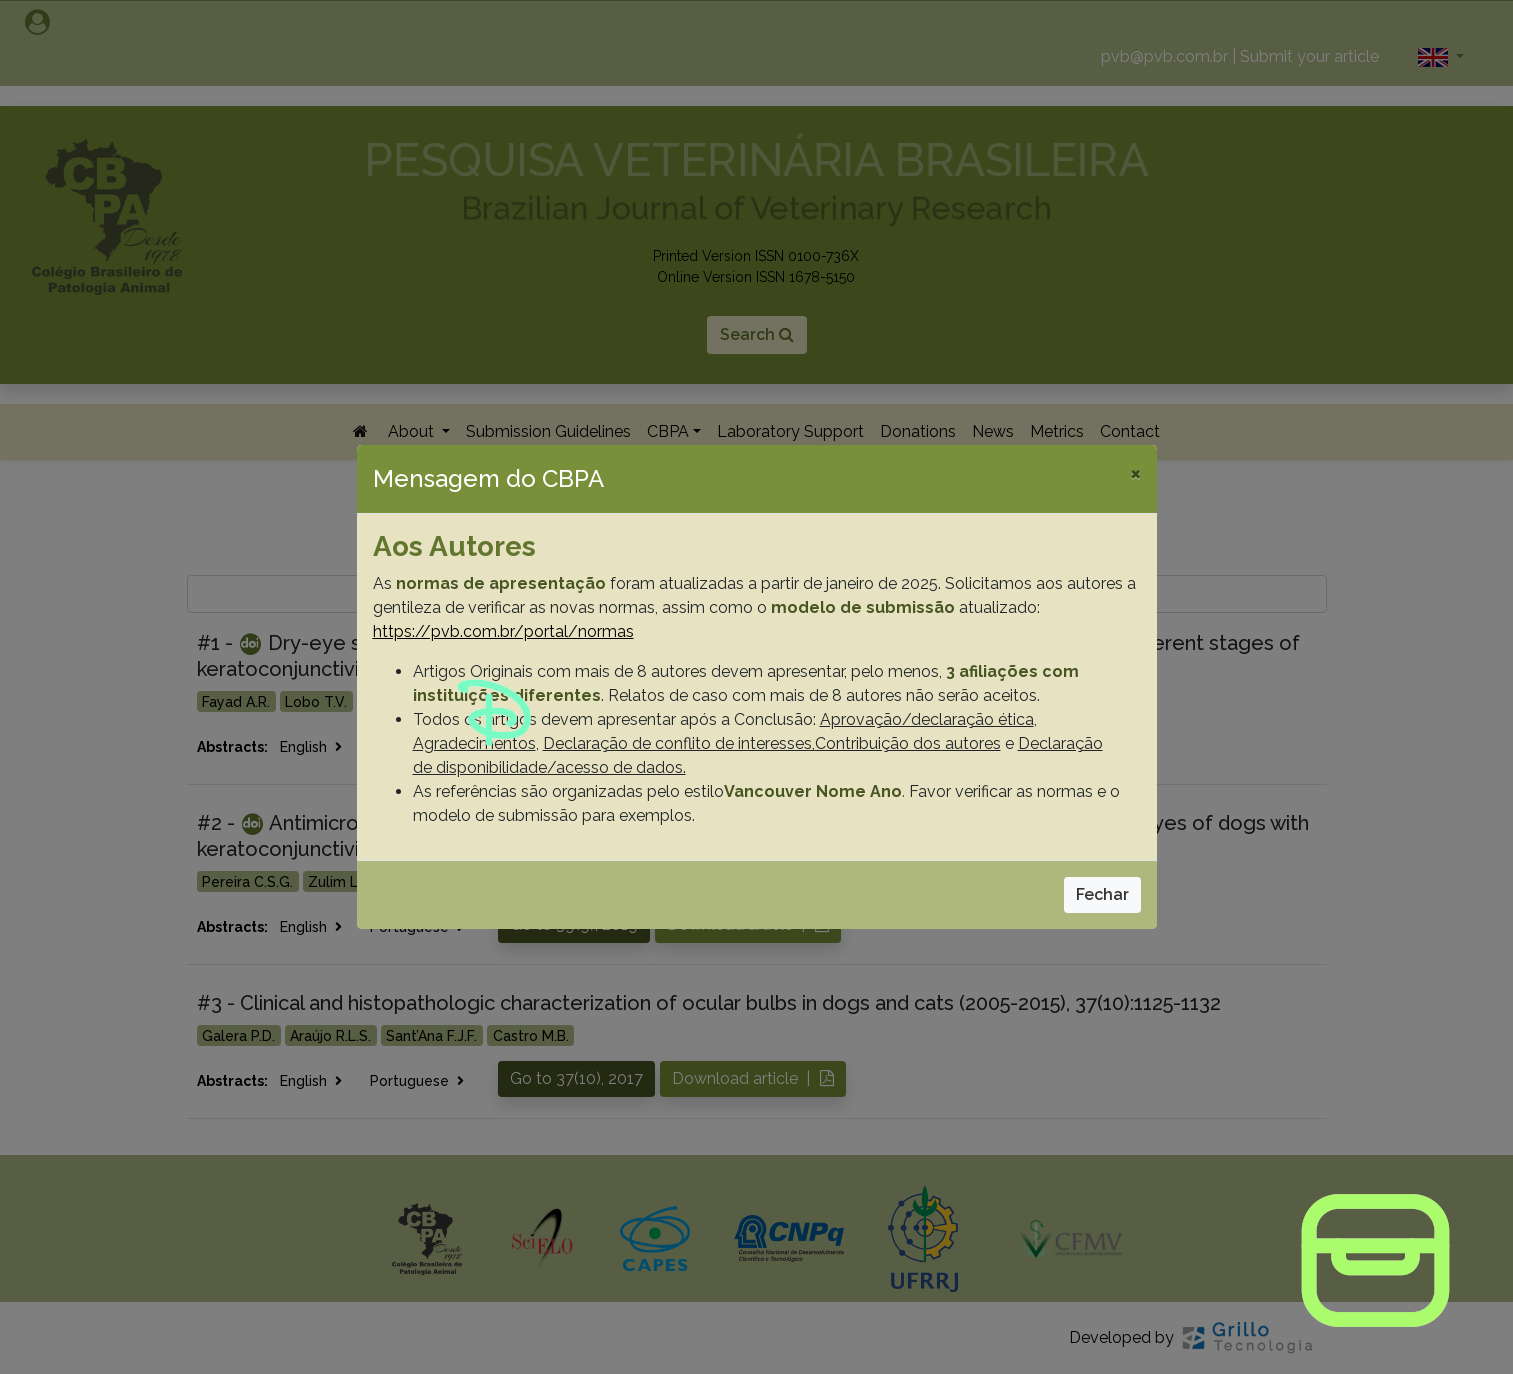  Describe the element at coordinates (1375, 1260) in the screenshot. I see `airpods case battery or connection status` at that location.